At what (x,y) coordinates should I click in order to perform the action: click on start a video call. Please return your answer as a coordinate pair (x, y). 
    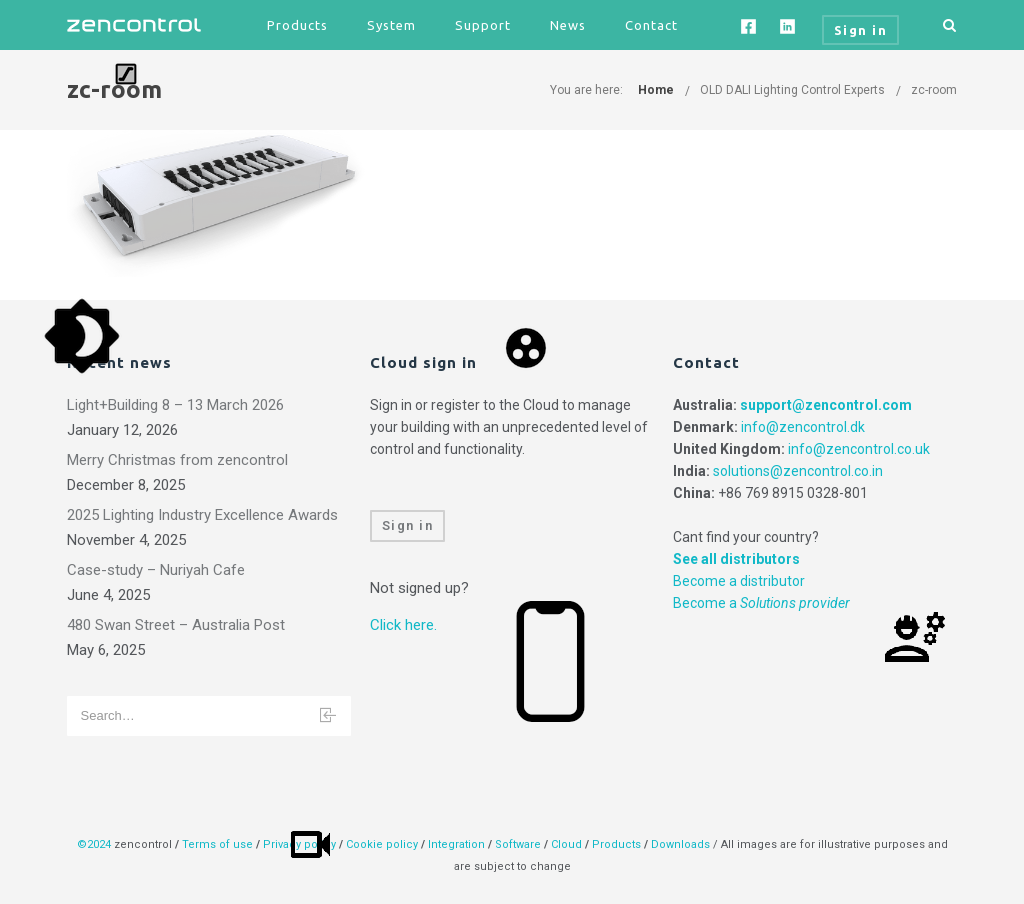
    Looking at the image, I should click on (310, 844).